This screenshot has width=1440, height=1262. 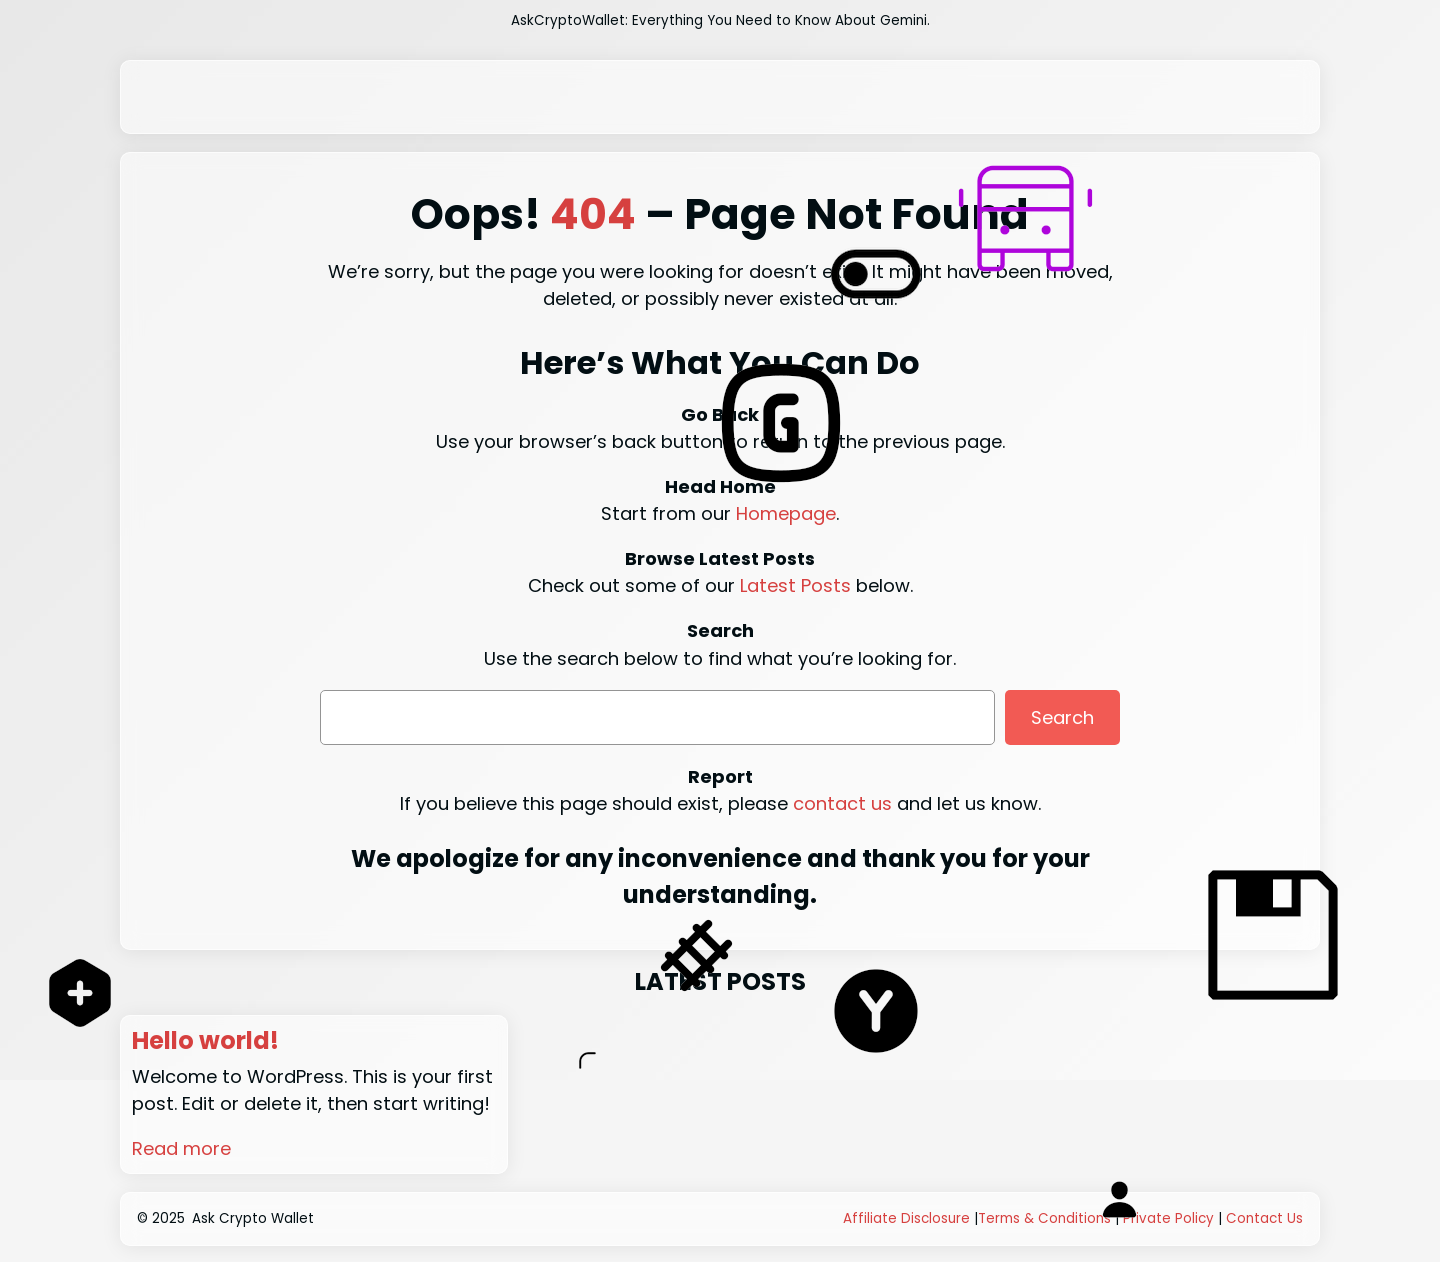 I want to click on press the Y button on xbox controller, so click(x=876, y=1011).